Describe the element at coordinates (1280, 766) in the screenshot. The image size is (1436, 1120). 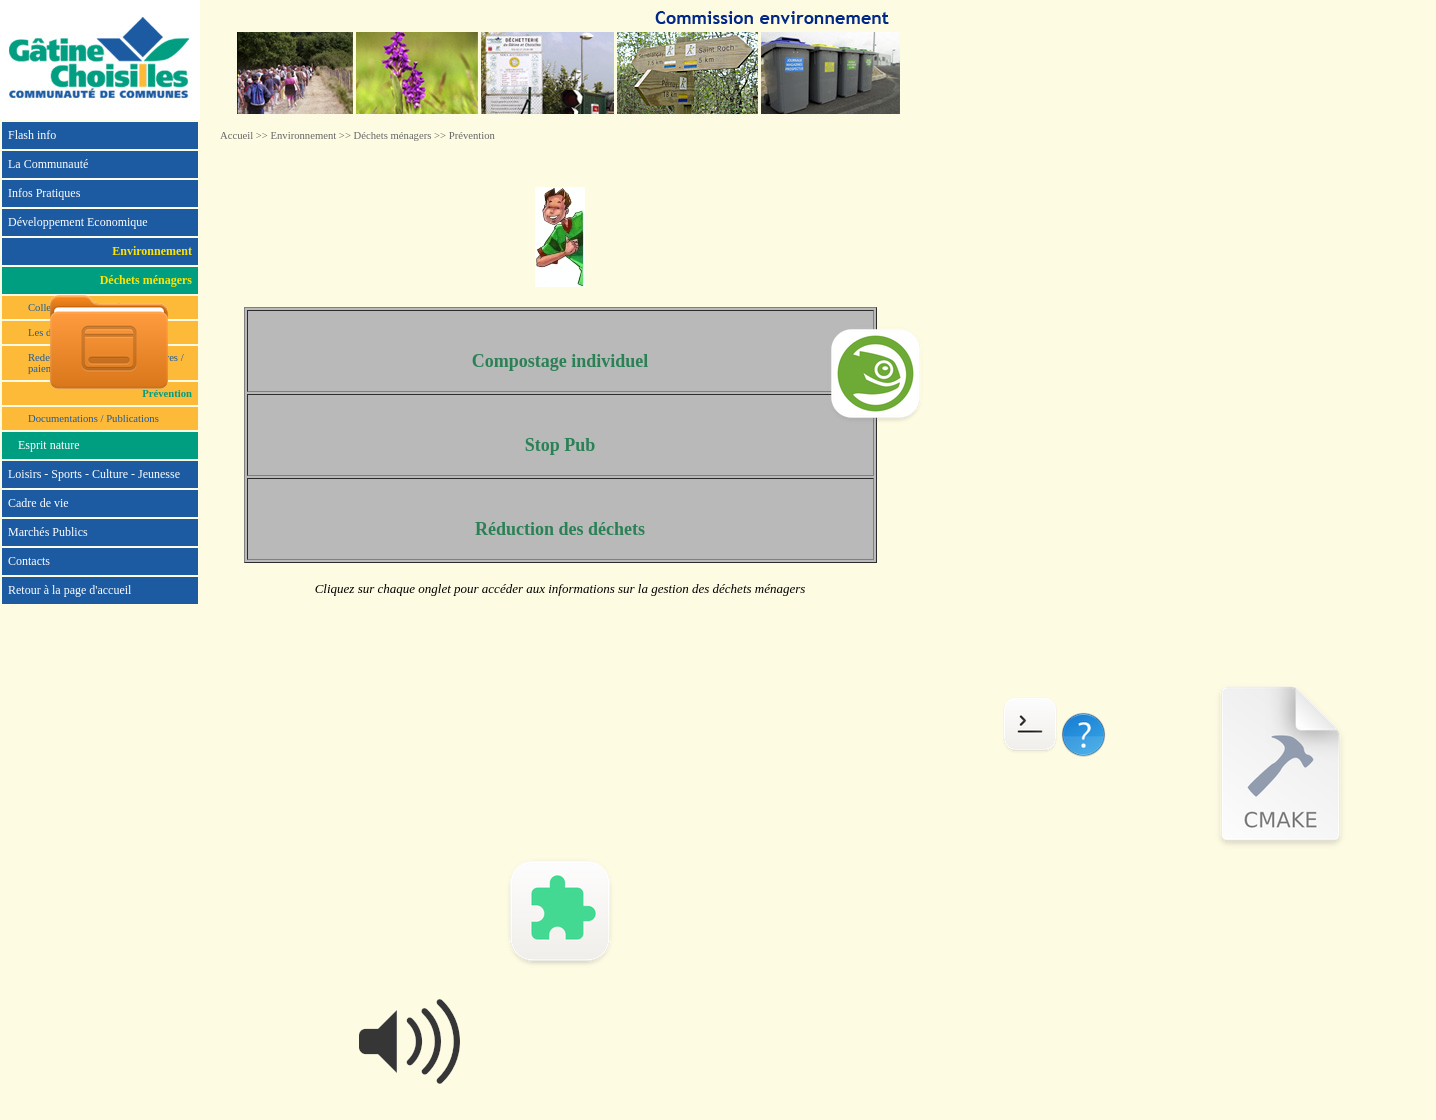
I see `a cmake configuration file` at that location.